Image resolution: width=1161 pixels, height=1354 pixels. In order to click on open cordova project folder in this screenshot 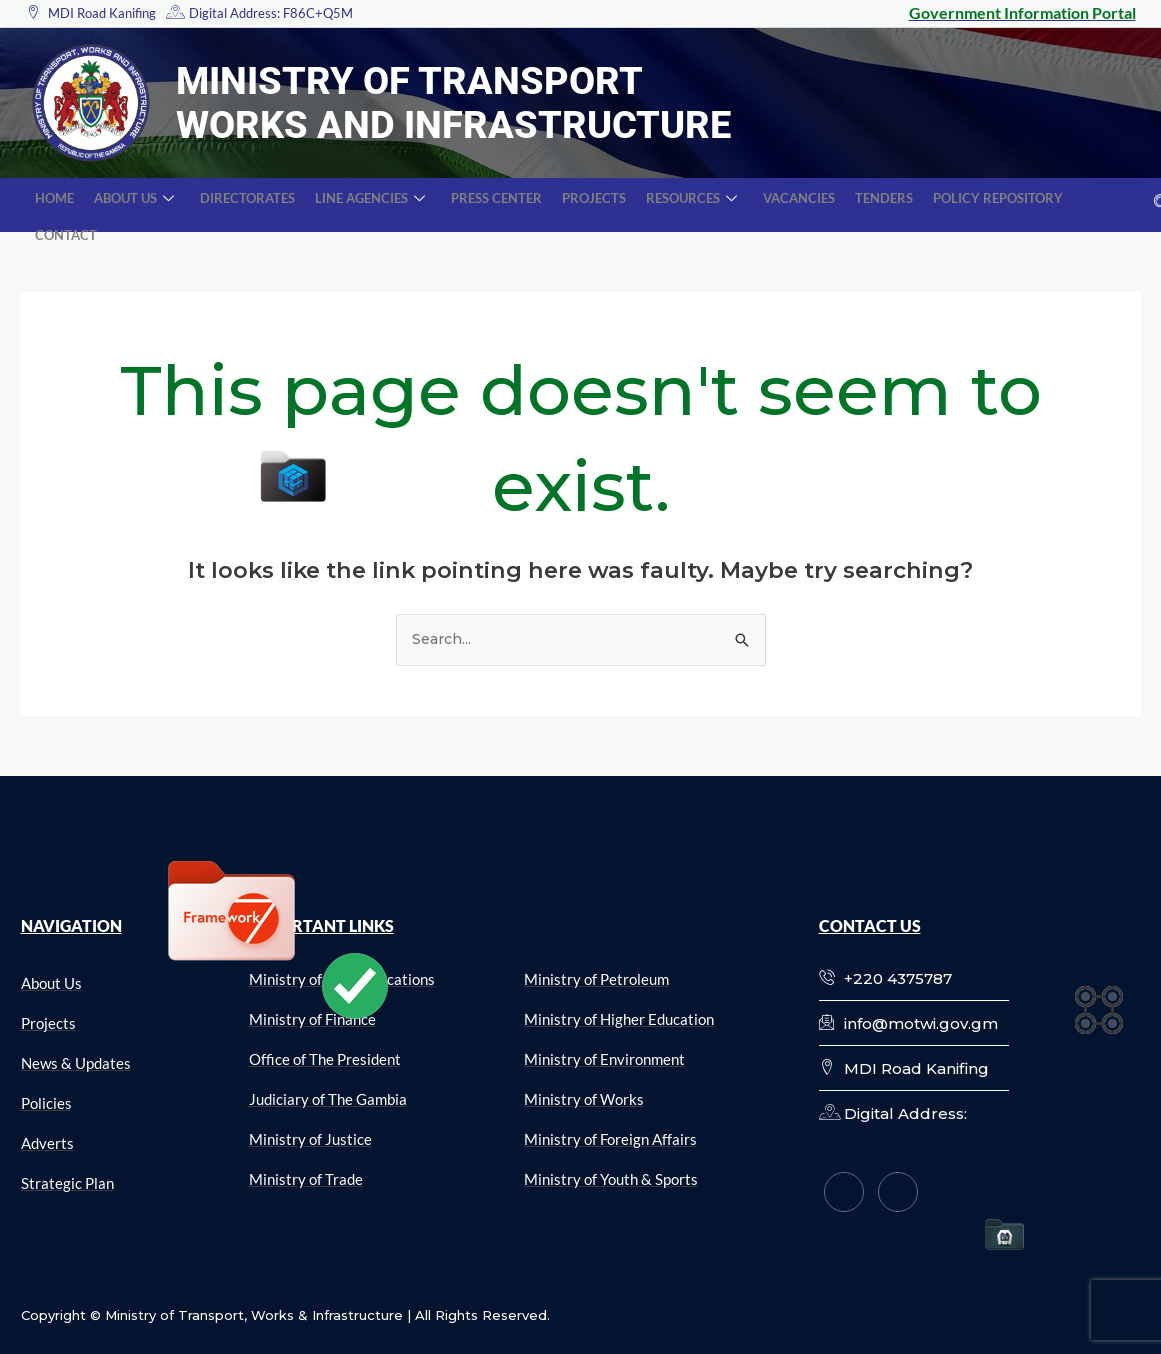, I will do `click(1004, 1235)`.